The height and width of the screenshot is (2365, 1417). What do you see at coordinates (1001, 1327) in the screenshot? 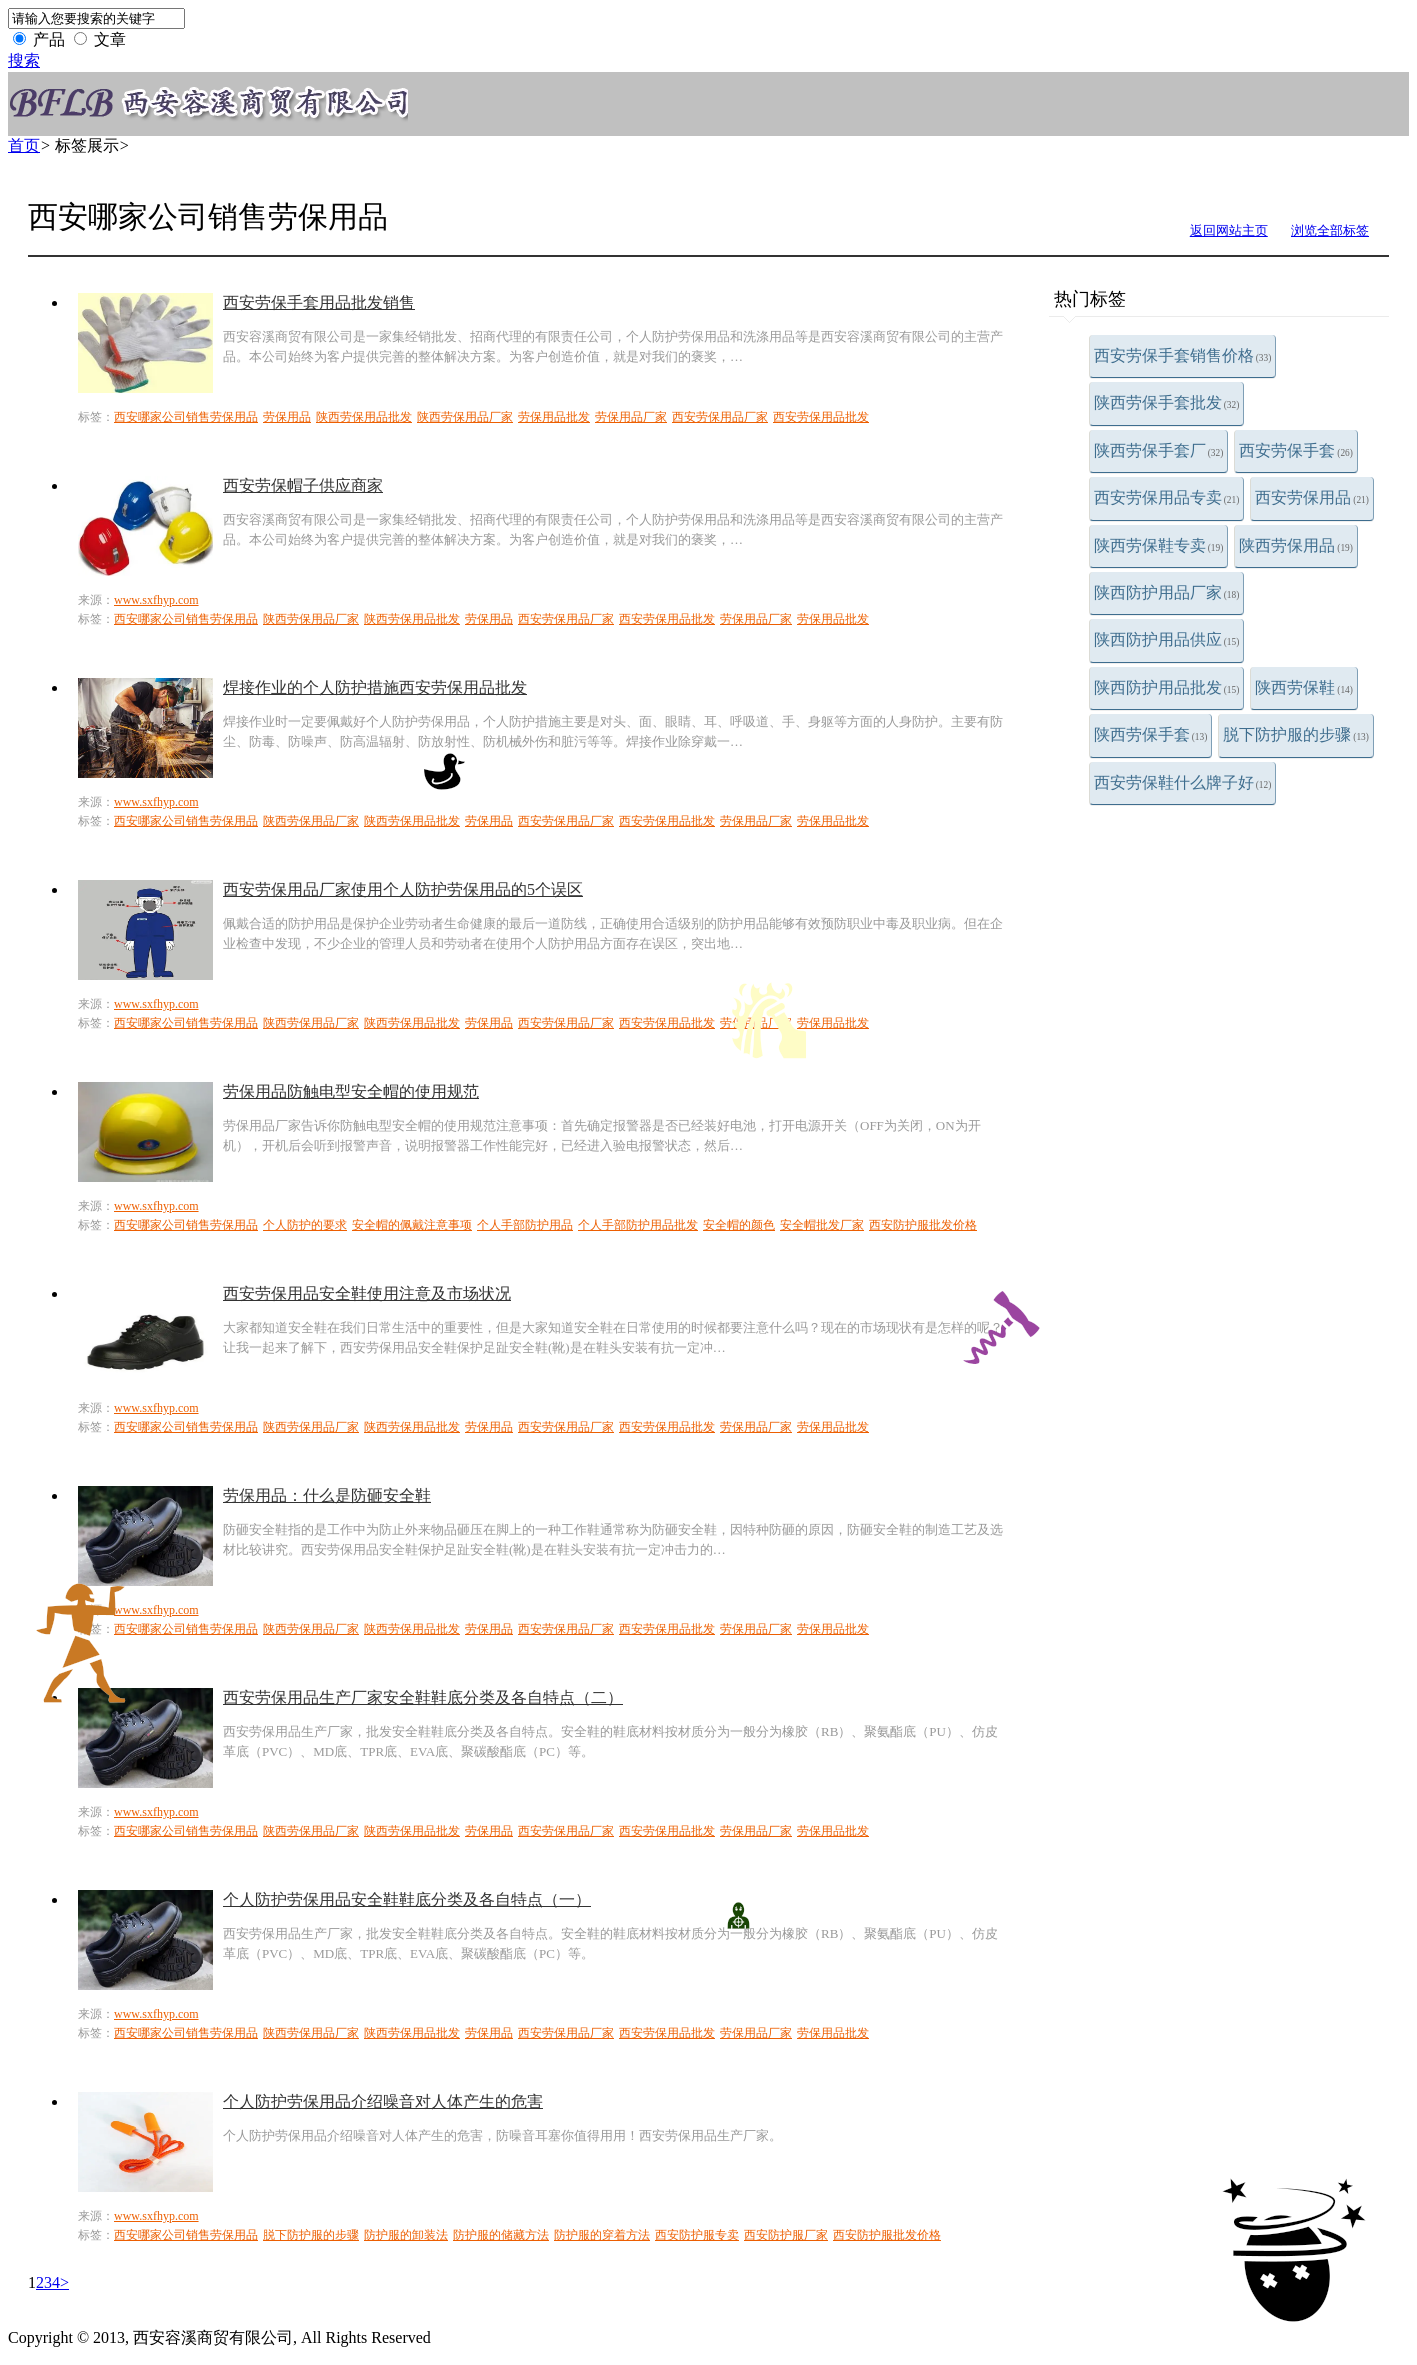
I see `wine or beverage tool in a kitchen app` at bounding box center [1001, 1327].